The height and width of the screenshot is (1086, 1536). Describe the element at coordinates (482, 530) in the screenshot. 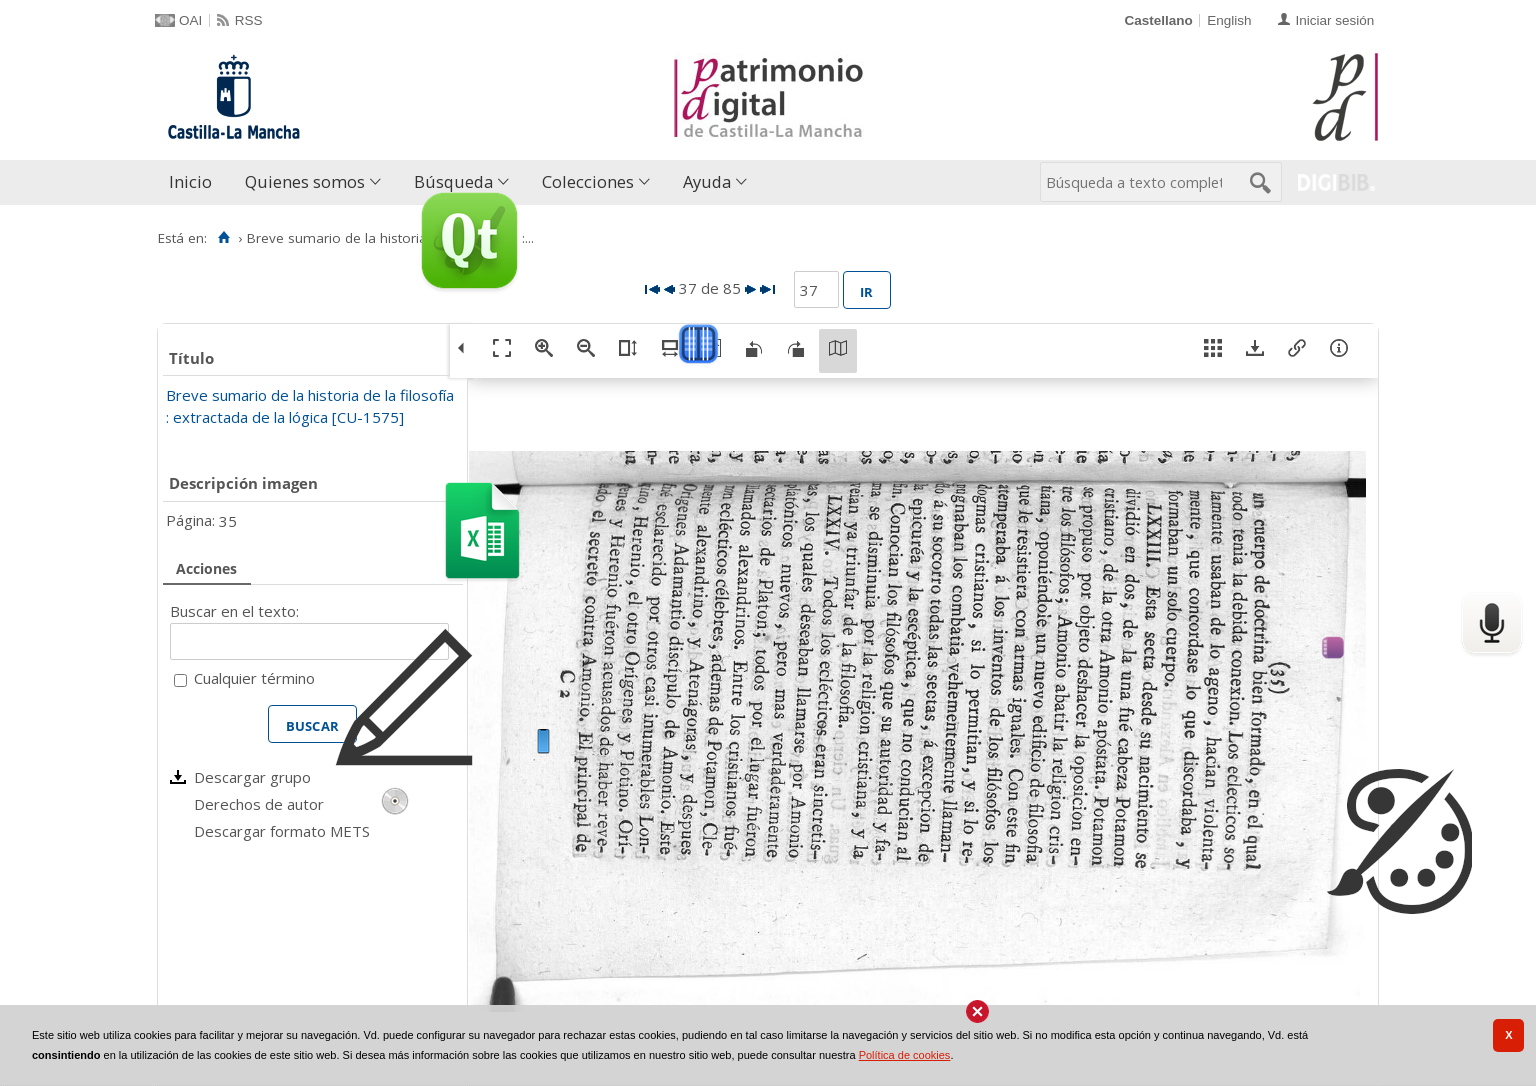

I see `open a Microsoft Excel spreadsheet file` at that location.